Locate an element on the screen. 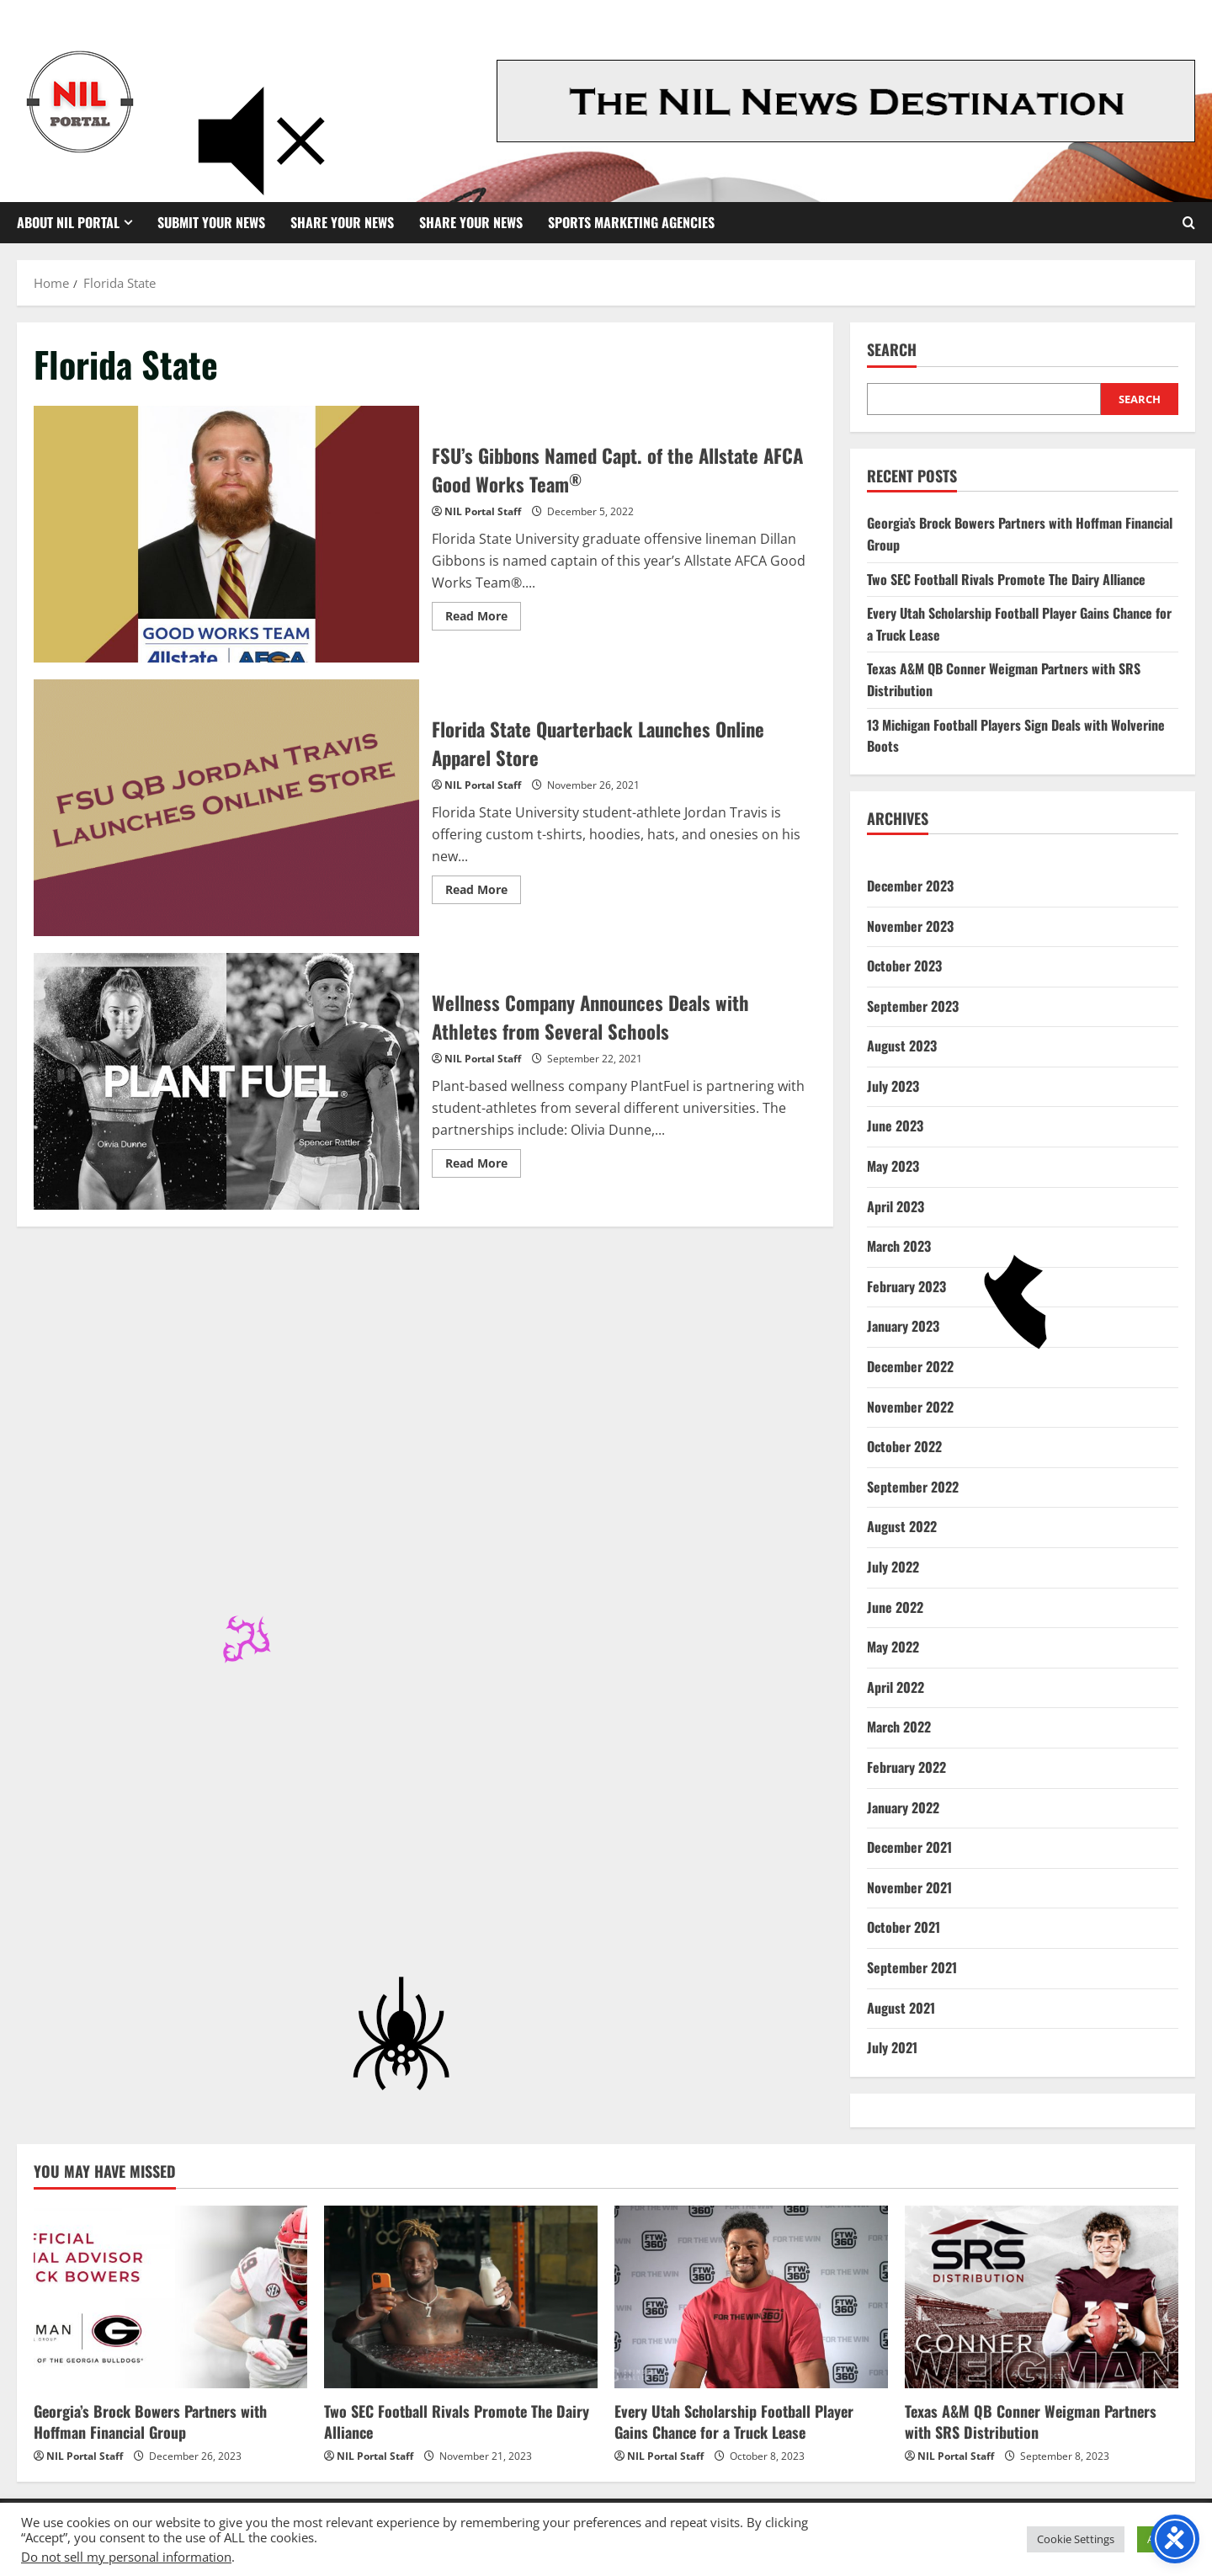  select Peru as your country or region is located at coordinates (1015, 1301).